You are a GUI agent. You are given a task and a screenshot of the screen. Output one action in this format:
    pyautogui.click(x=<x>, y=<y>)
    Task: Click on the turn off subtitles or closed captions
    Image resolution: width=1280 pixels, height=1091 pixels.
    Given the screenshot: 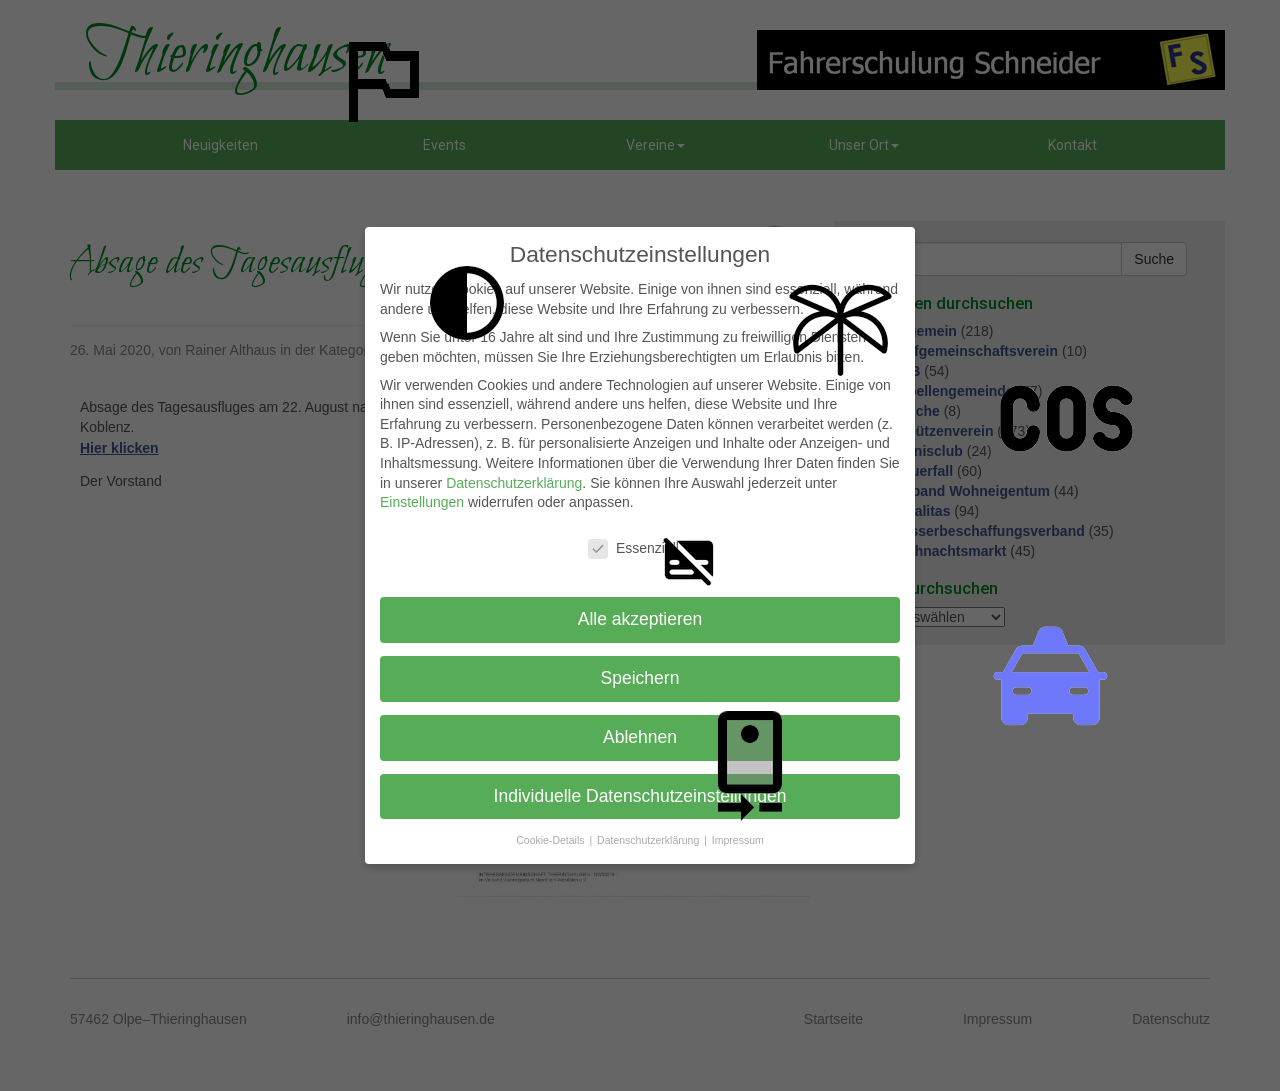 What is the action you would take?
    pyautogui.click(x=689, y=560)
    